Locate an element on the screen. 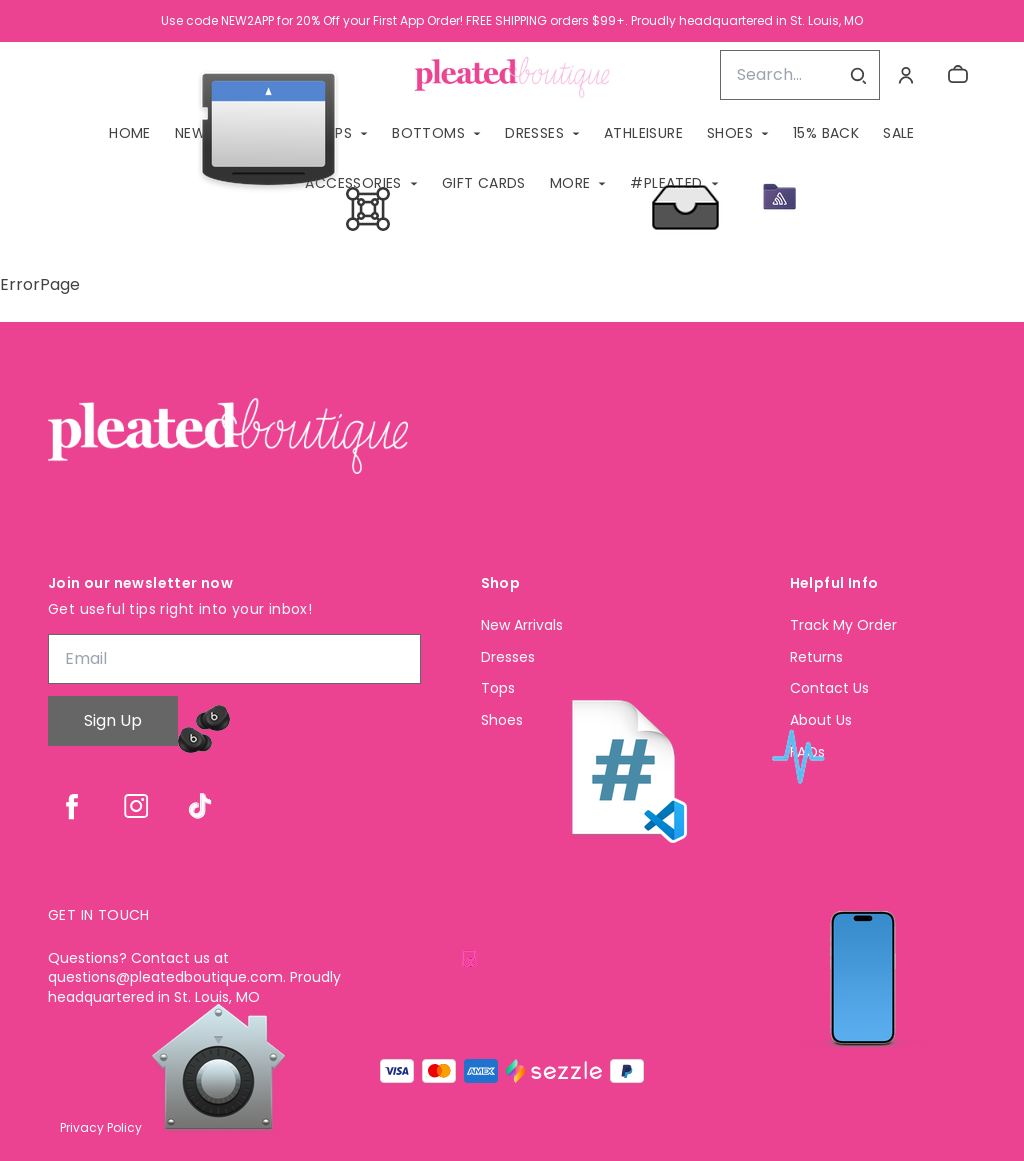  beats wireless earbuds device icon is located at coordinates (204, 729).